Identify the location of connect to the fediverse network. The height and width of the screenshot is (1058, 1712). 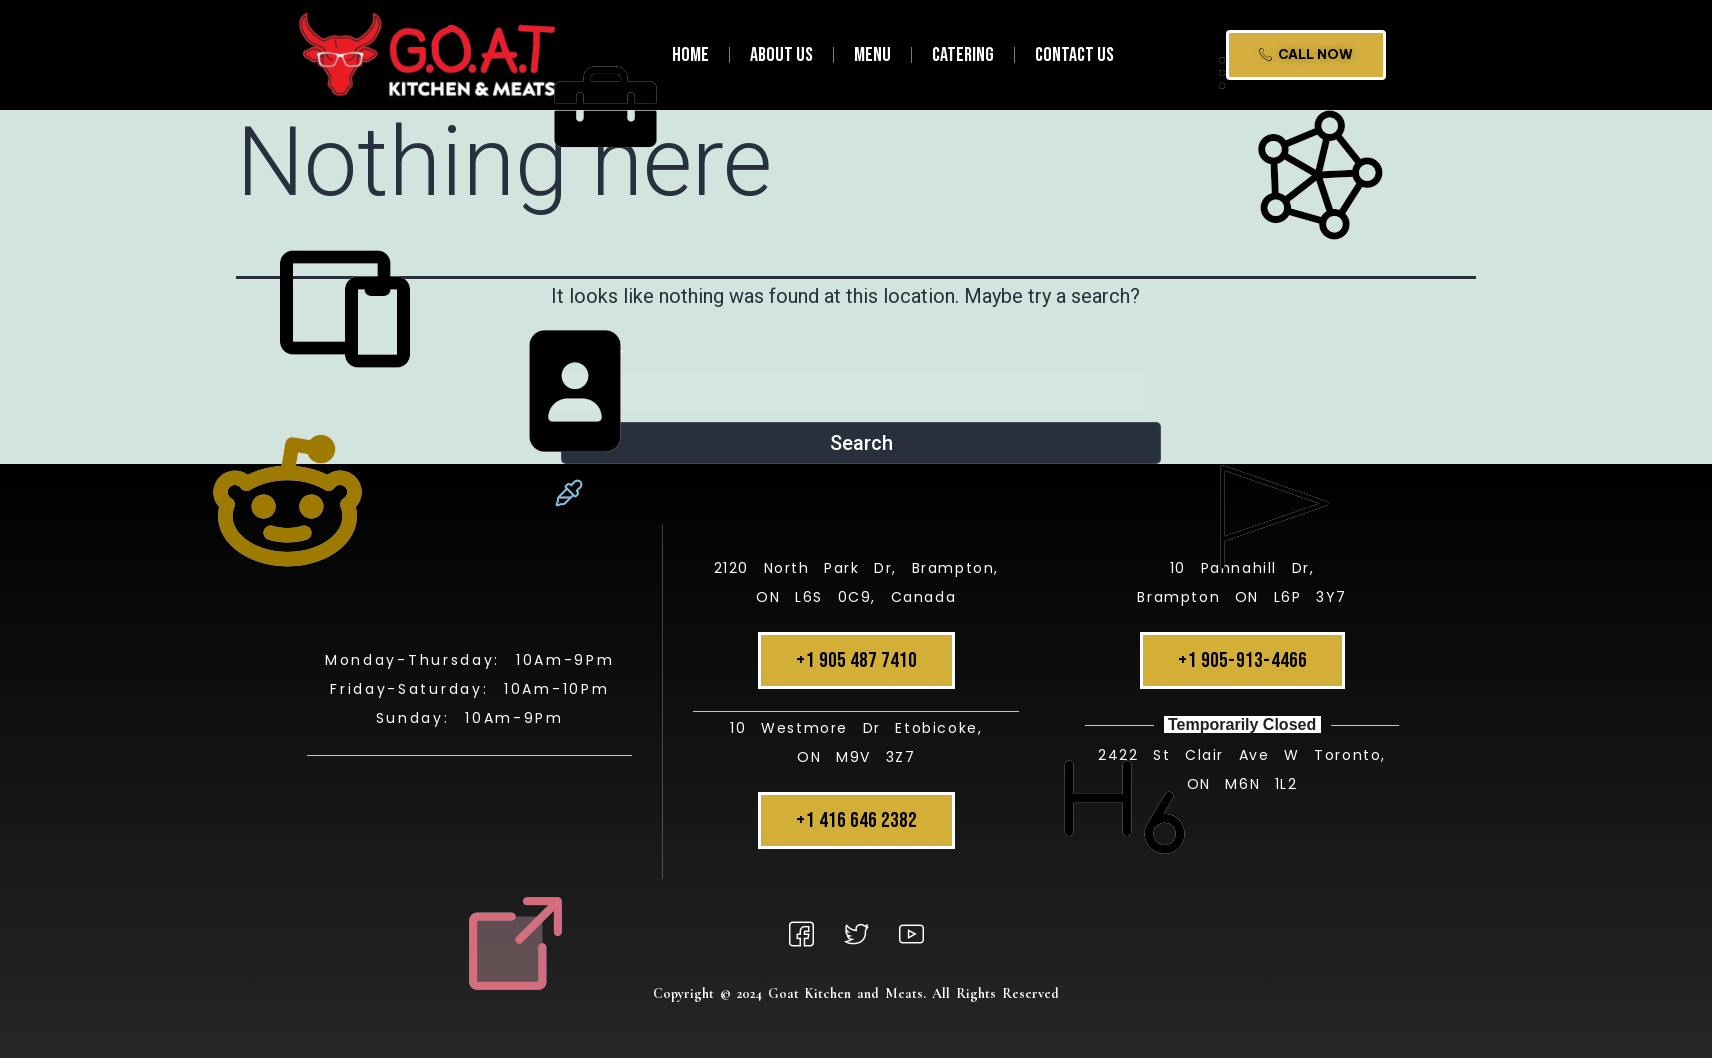
(1318, 175).